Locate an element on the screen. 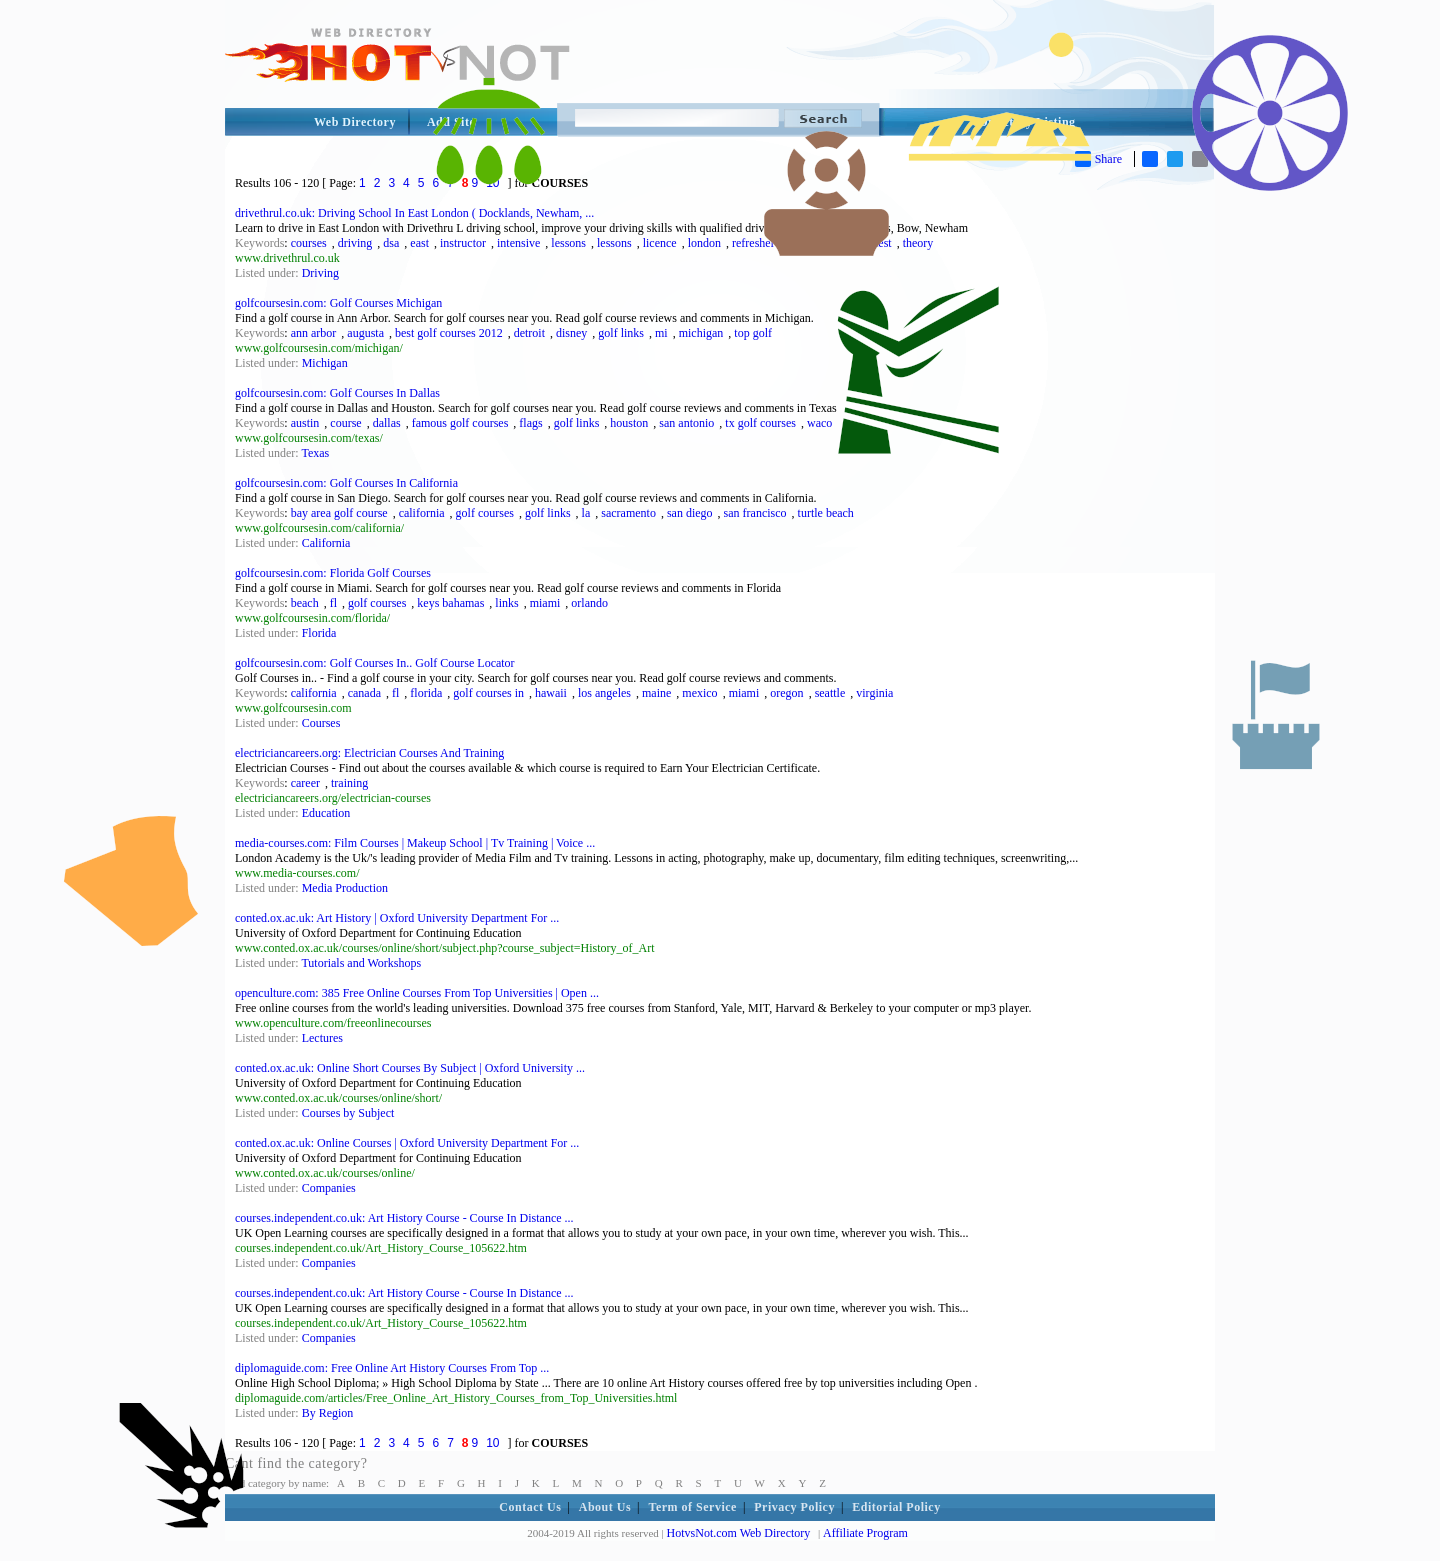  view incubator status or settings is located at coordinates (489, 130).